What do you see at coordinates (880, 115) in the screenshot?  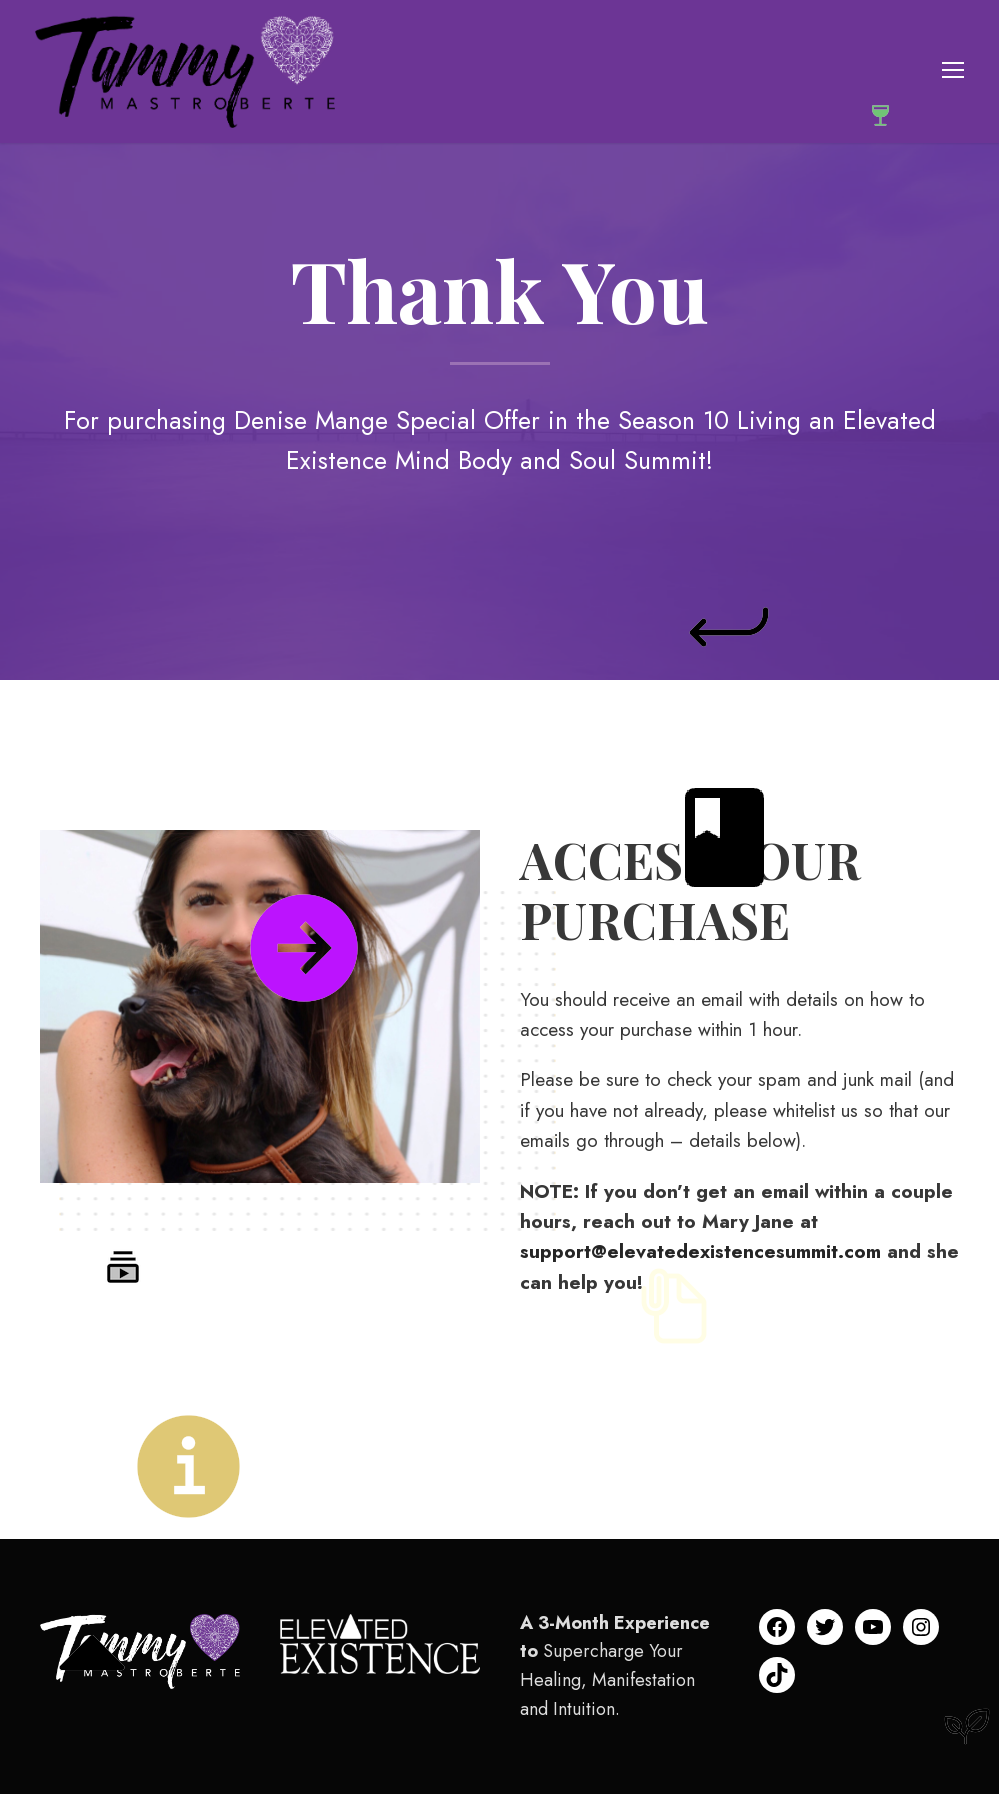 I see `browse wine selection or menu` at bounding box center [880, 115].